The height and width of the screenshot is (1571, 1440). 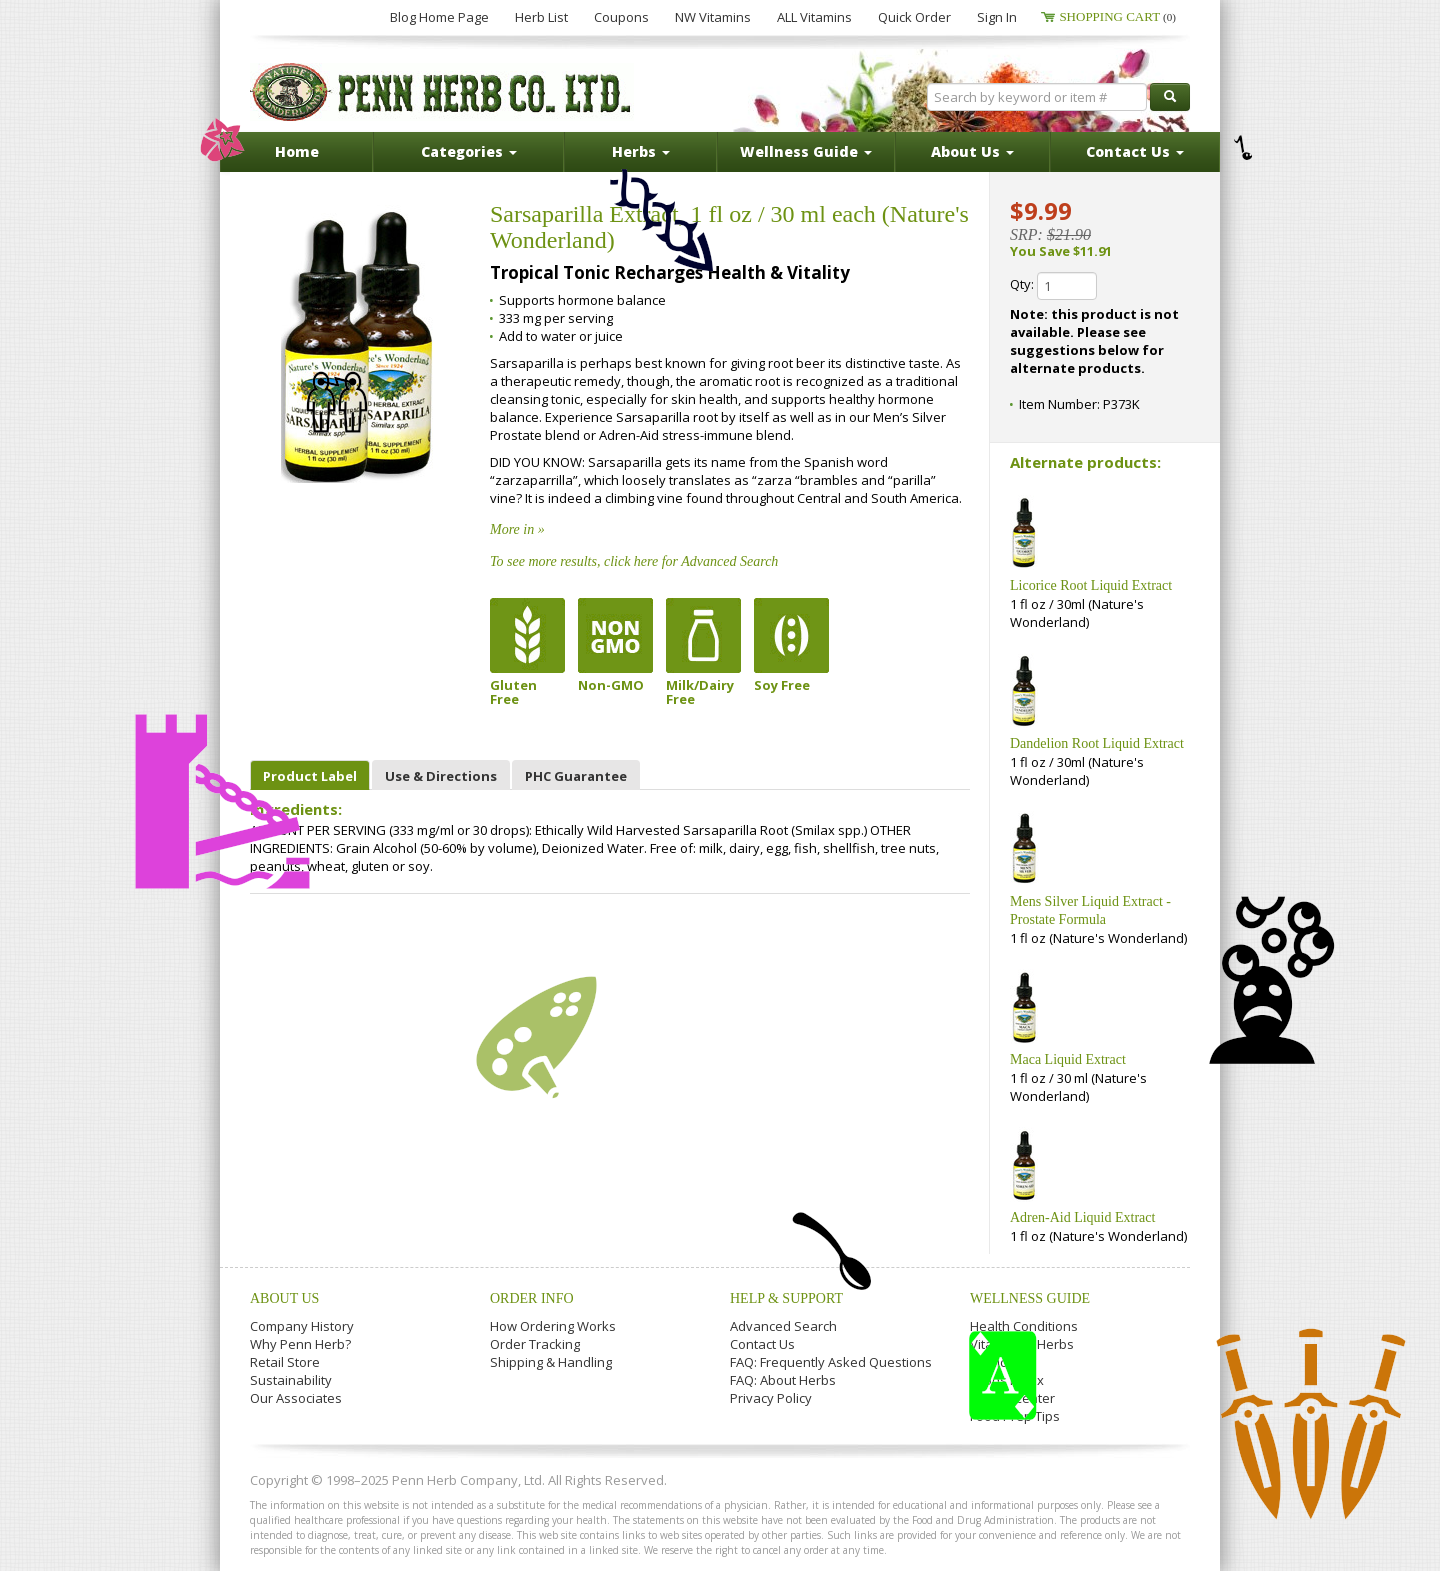 I want to click on access castle or fortress features in a game, so click(x=222, y=801).